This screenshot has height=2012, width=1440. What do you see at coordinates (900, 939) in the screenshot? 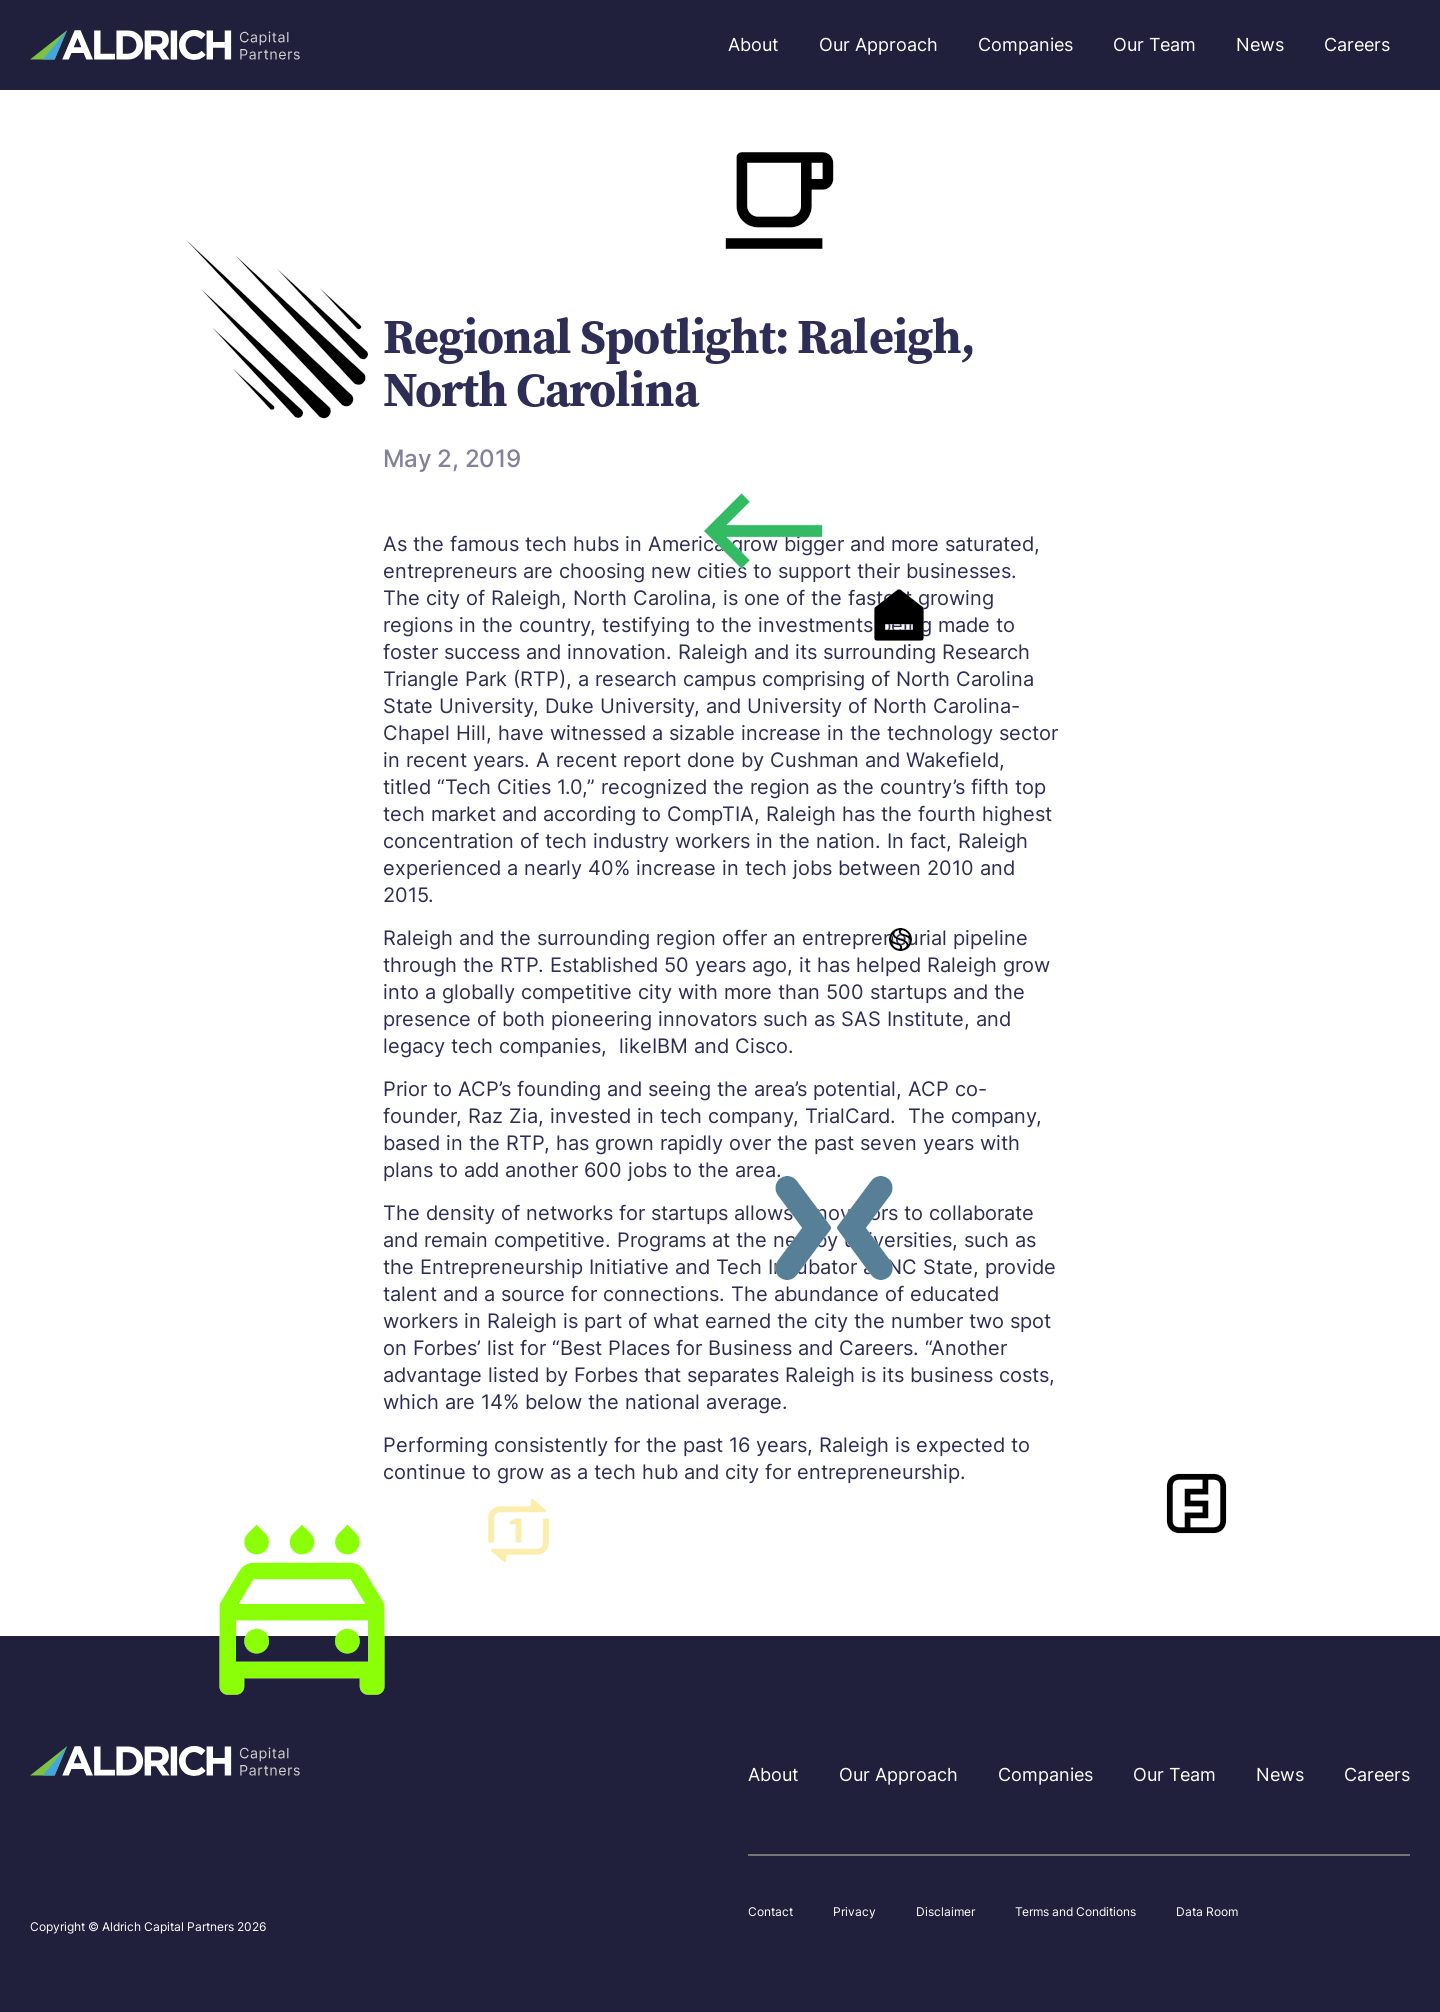
I see `open the spond app` at bounding box center [900, 939].